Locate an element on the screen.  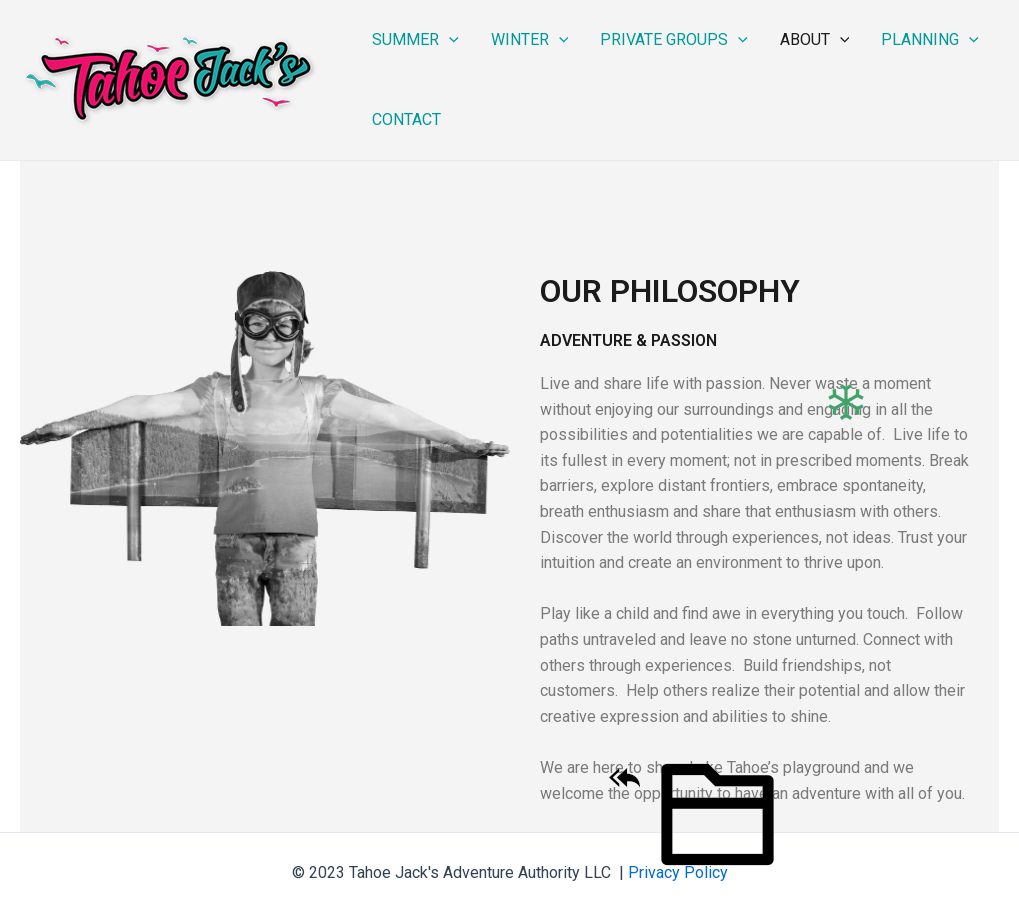
open folder to view files is located at coordinates (717, 814).